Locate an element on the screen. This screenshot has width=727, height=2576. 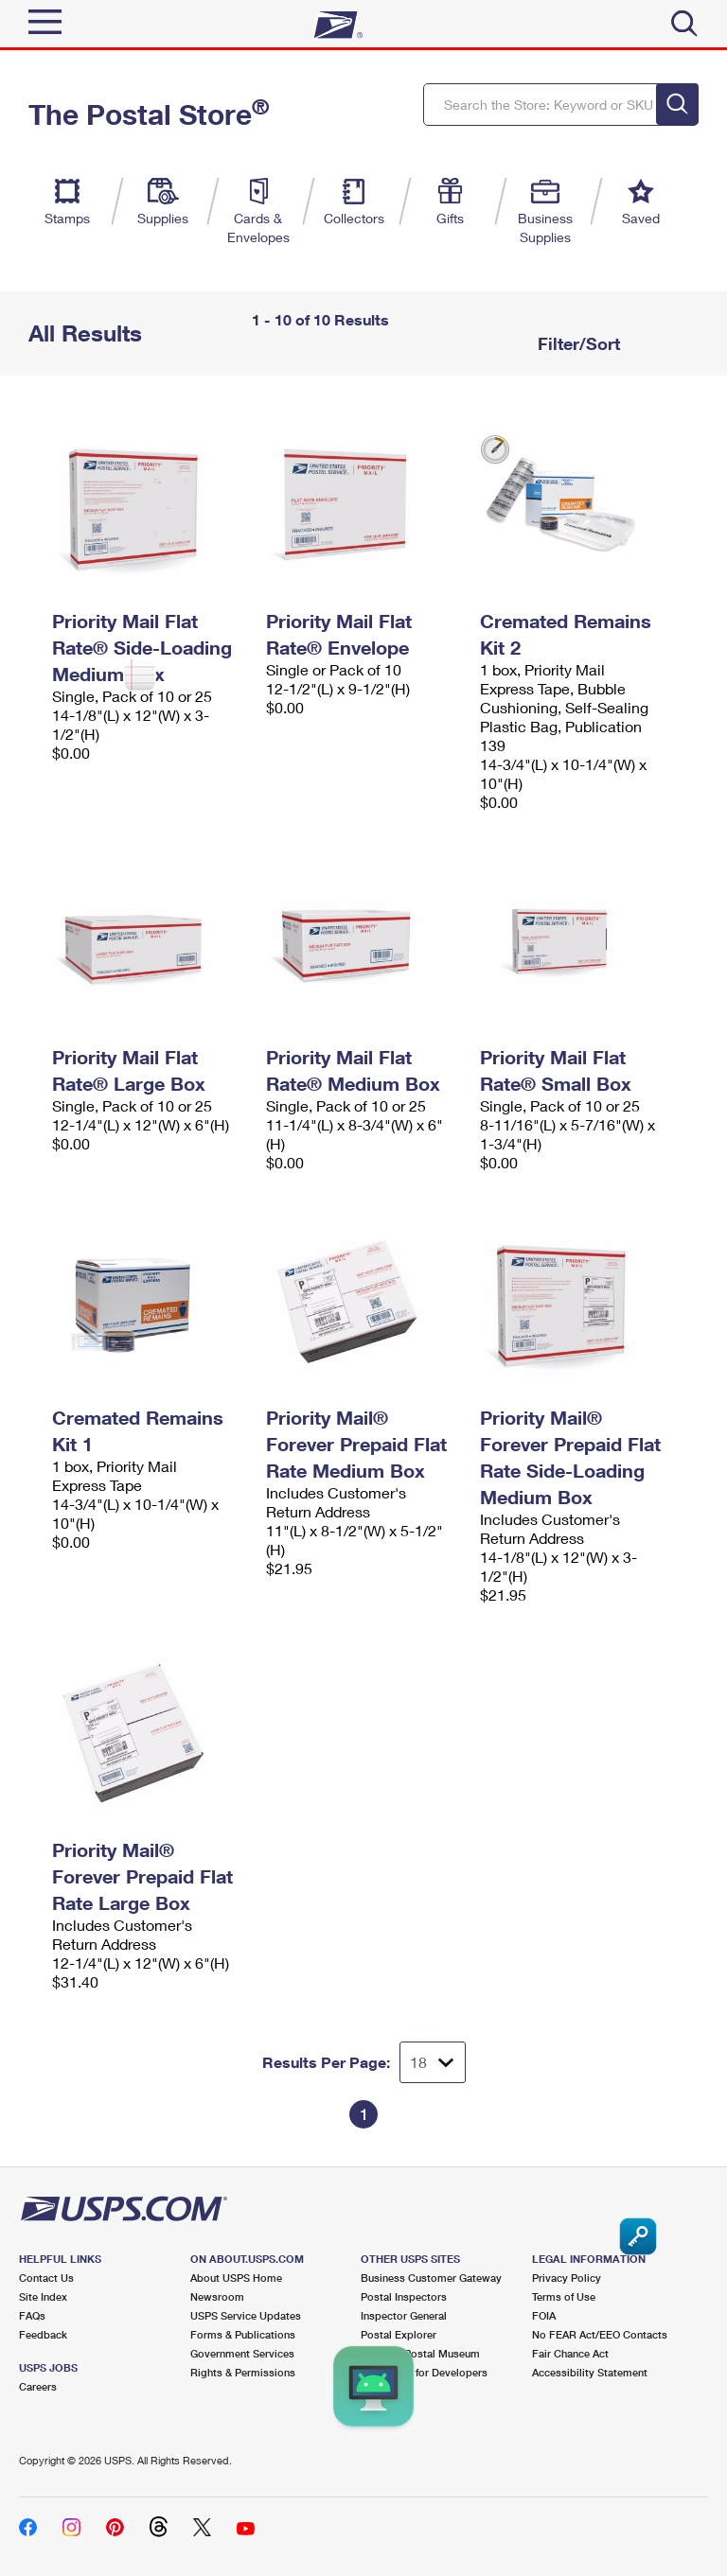
open the text editor app is located at coordinates (139, 675).